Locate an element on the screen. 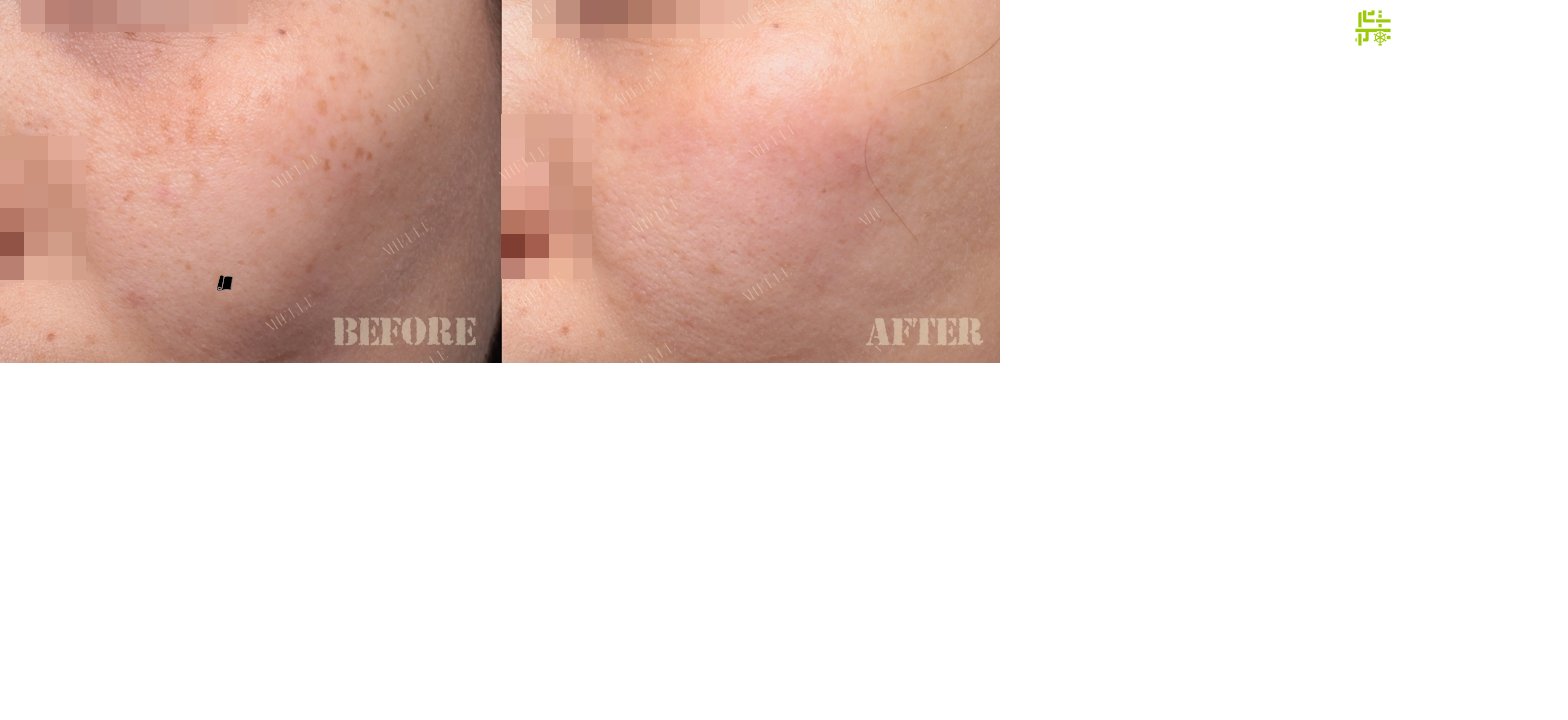 Image resolution: width=1568 pixels, height=720 pixels. view fabric or textile inventory is located at coordinates (225, 283).